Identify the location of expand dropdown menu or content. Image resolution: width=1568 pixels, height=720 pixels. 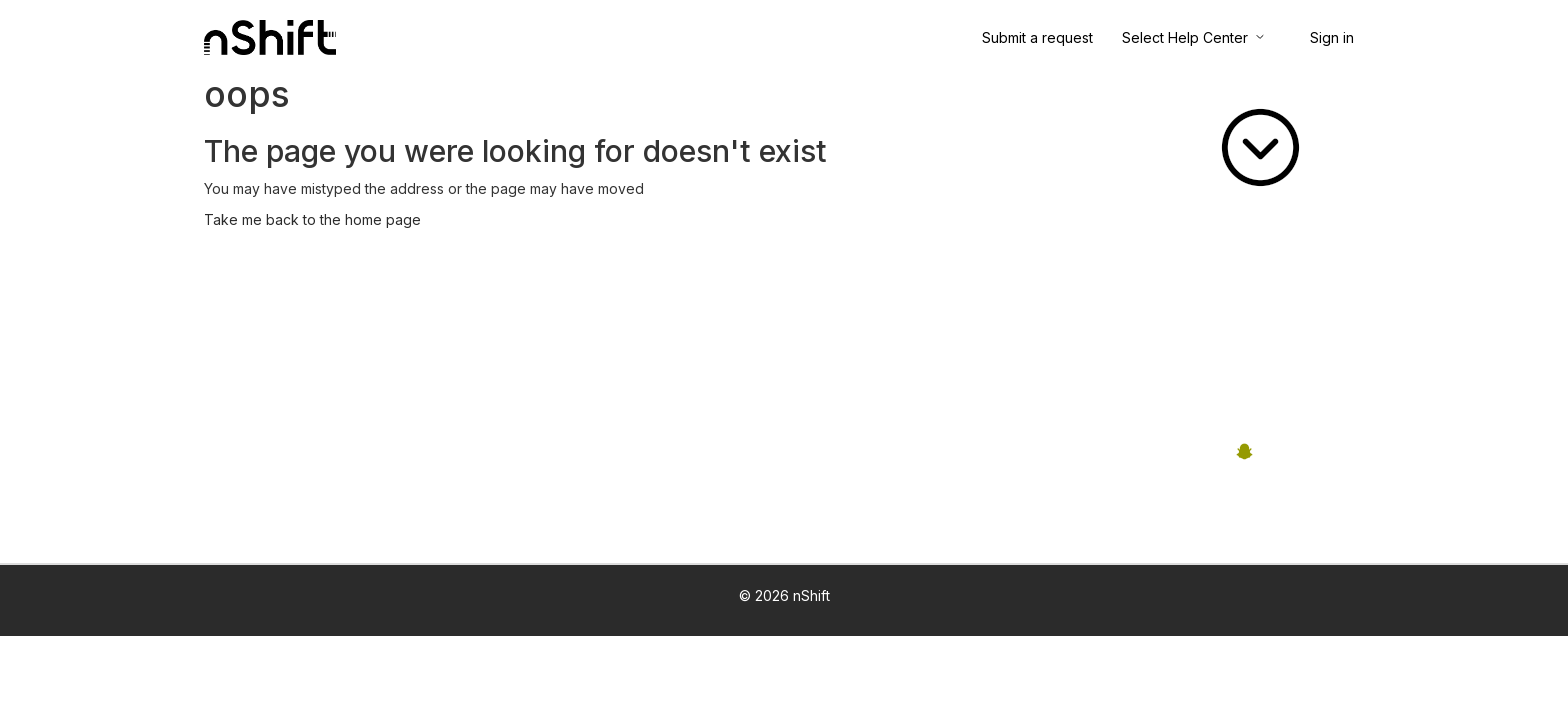
(1260, 147).